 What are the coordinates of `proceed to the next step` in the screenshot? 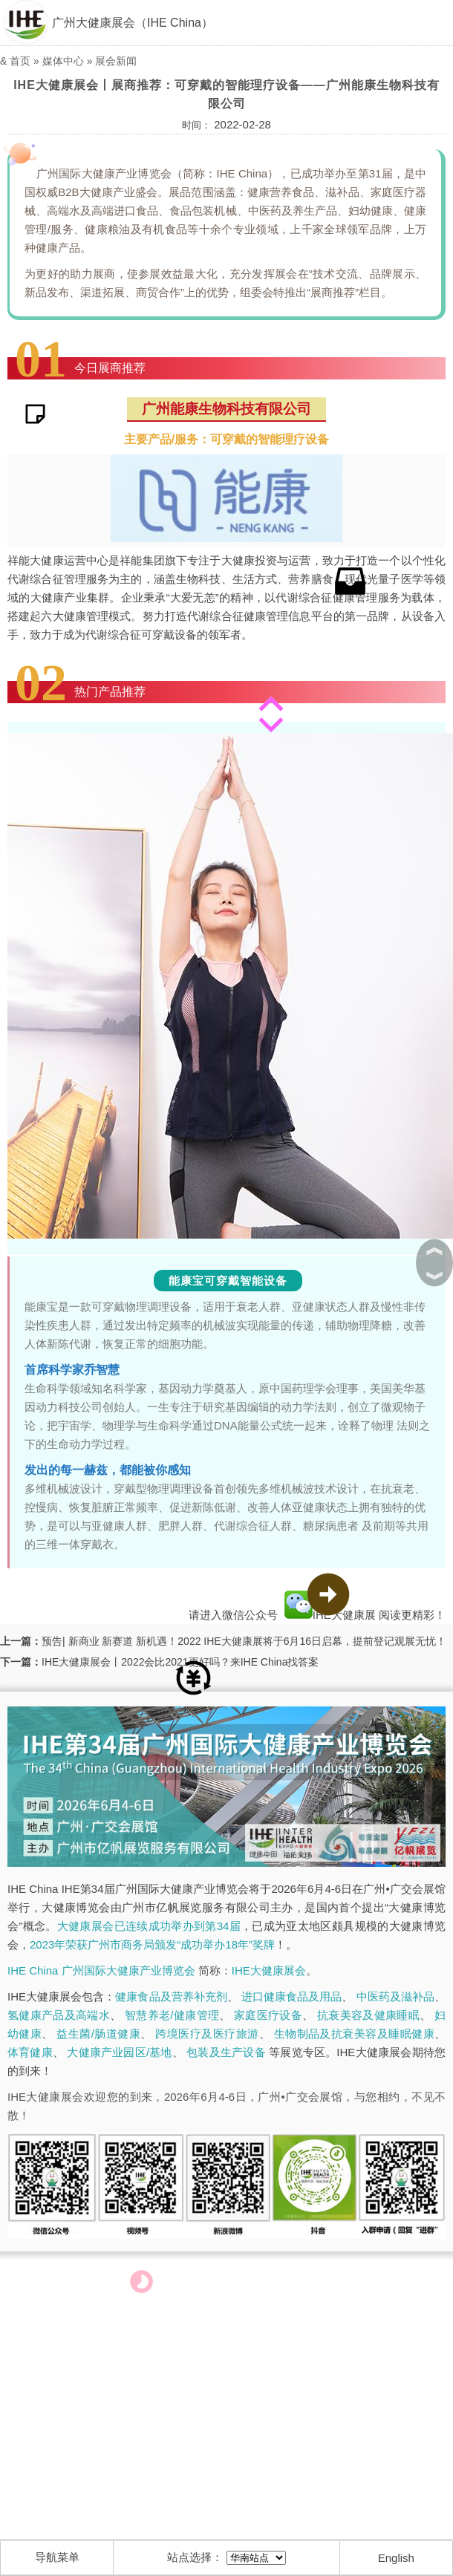 It's located at (328, 1594).